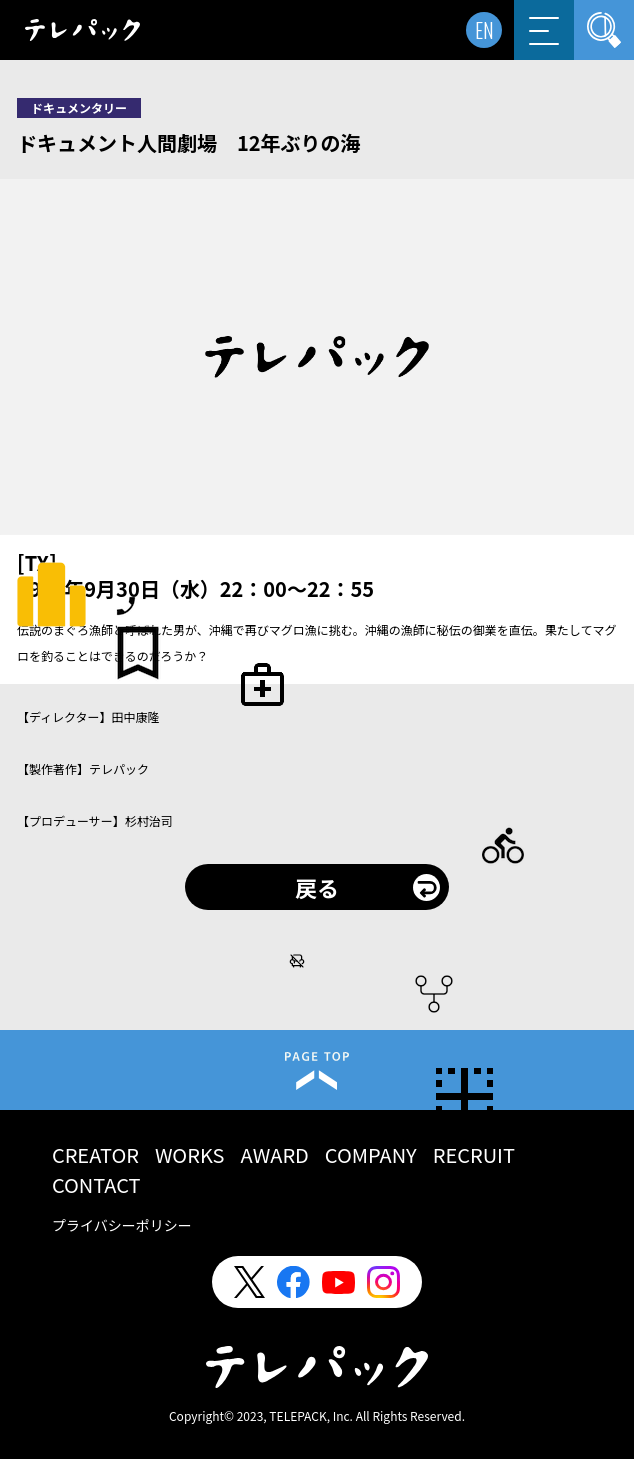  What do you see at coordinates (464, 1096) in the screenshot?
I see `apply inner borders to selected cells` at bounding box center [464, 1096].